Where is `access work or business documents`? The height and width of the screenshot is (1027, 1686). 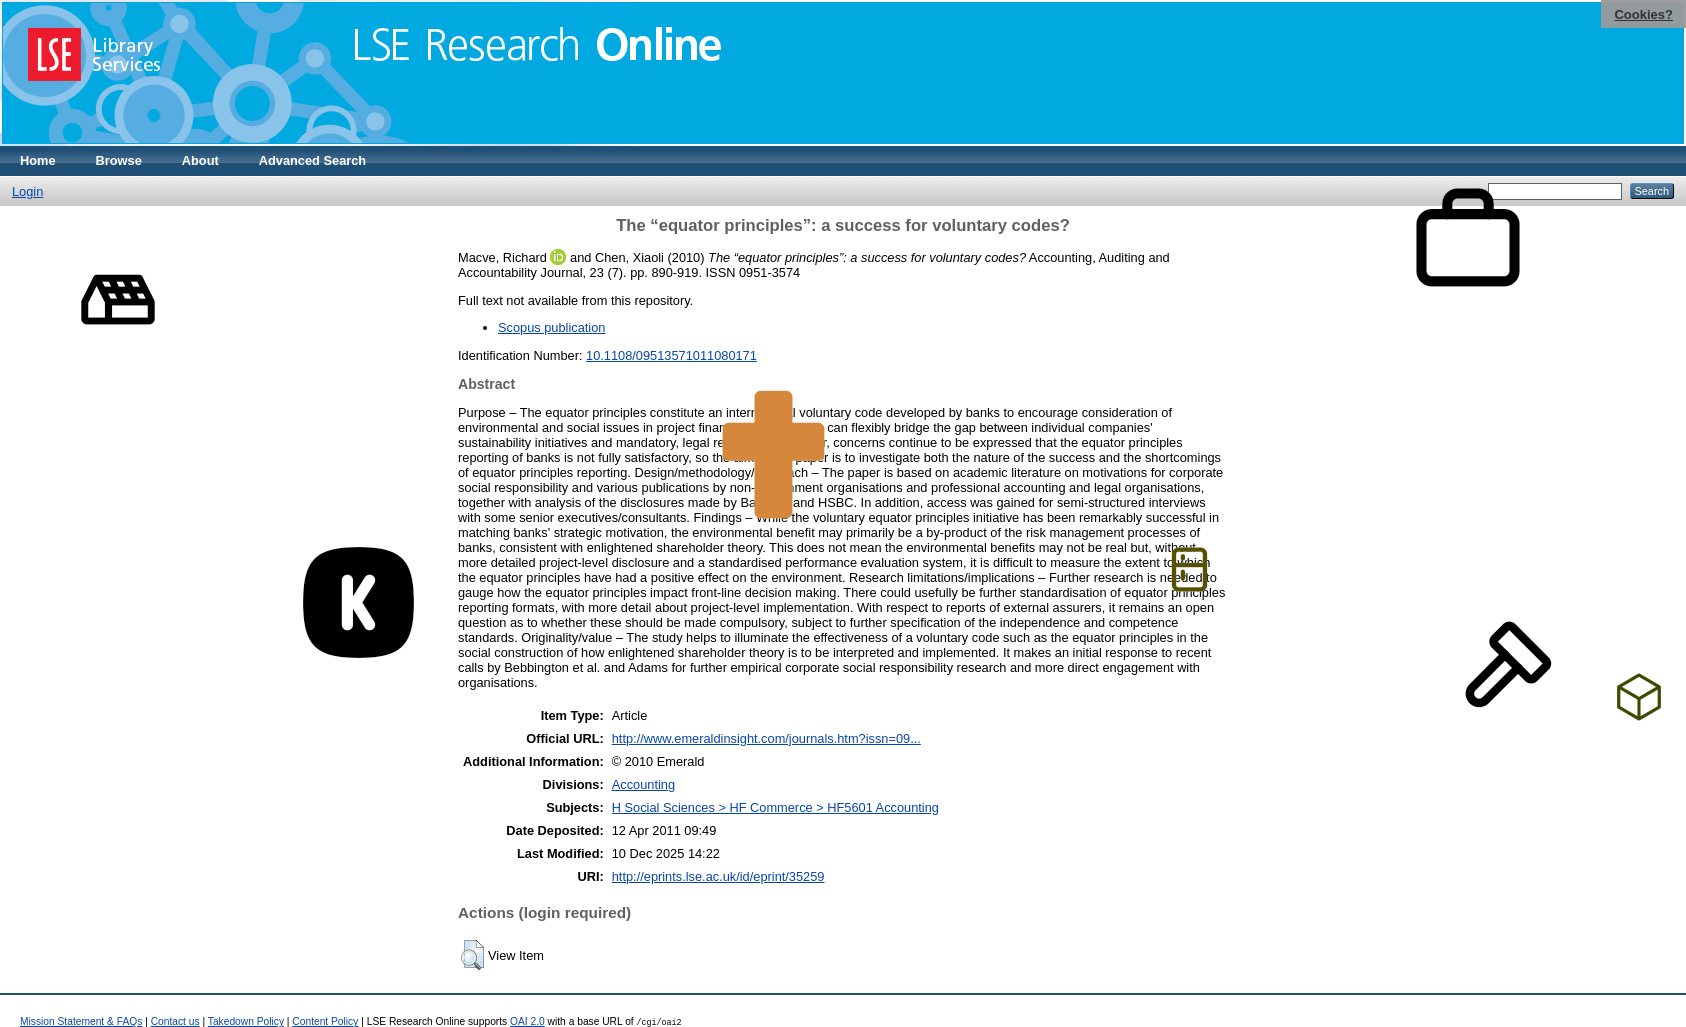
access work or business documents is located at coordinates (1468, 240).